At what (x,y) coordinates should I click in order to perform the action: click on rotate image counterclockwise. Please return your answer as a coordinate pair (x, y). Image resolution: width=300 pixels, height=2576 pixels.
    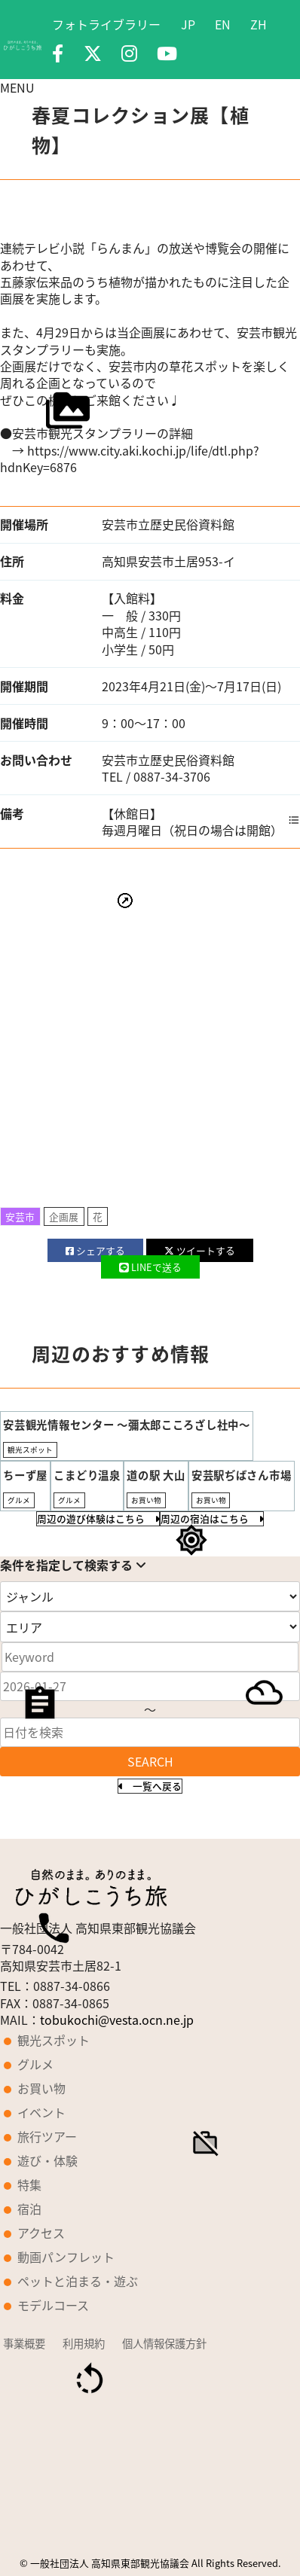
    Looking at the image, I should click on (90, 2380).